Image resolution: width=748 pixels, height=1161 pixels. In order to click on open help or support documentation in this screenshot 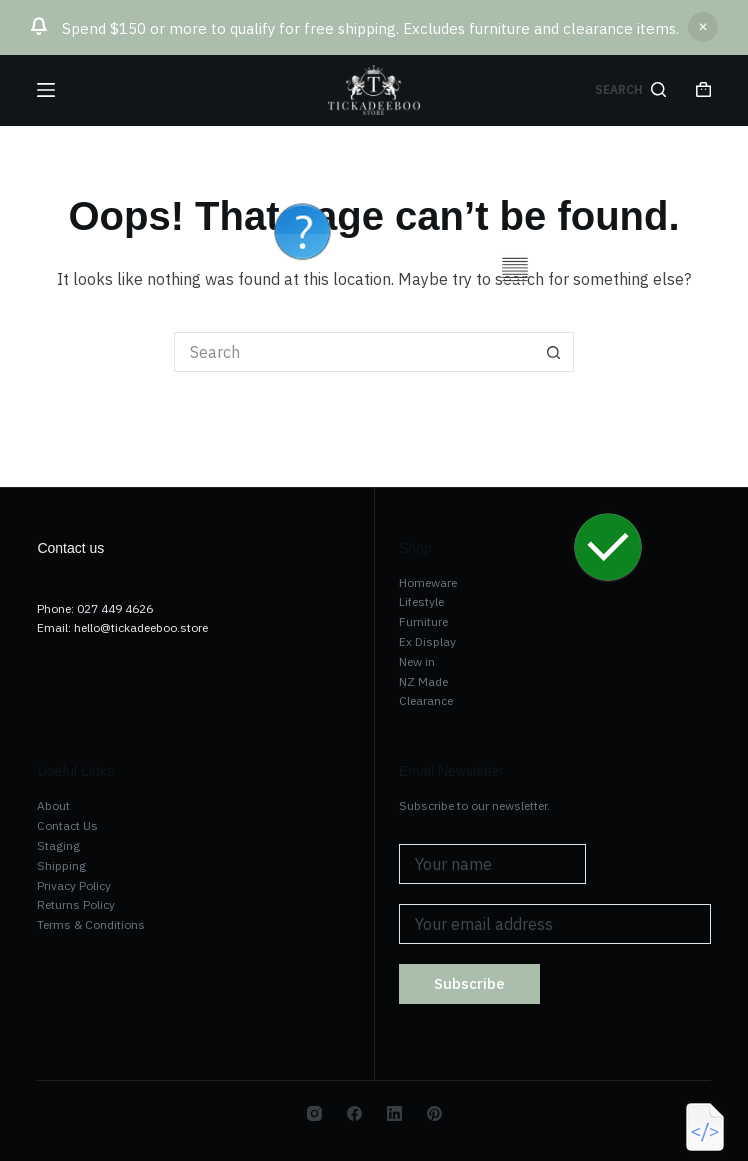, I will do `click(302, 231)`.